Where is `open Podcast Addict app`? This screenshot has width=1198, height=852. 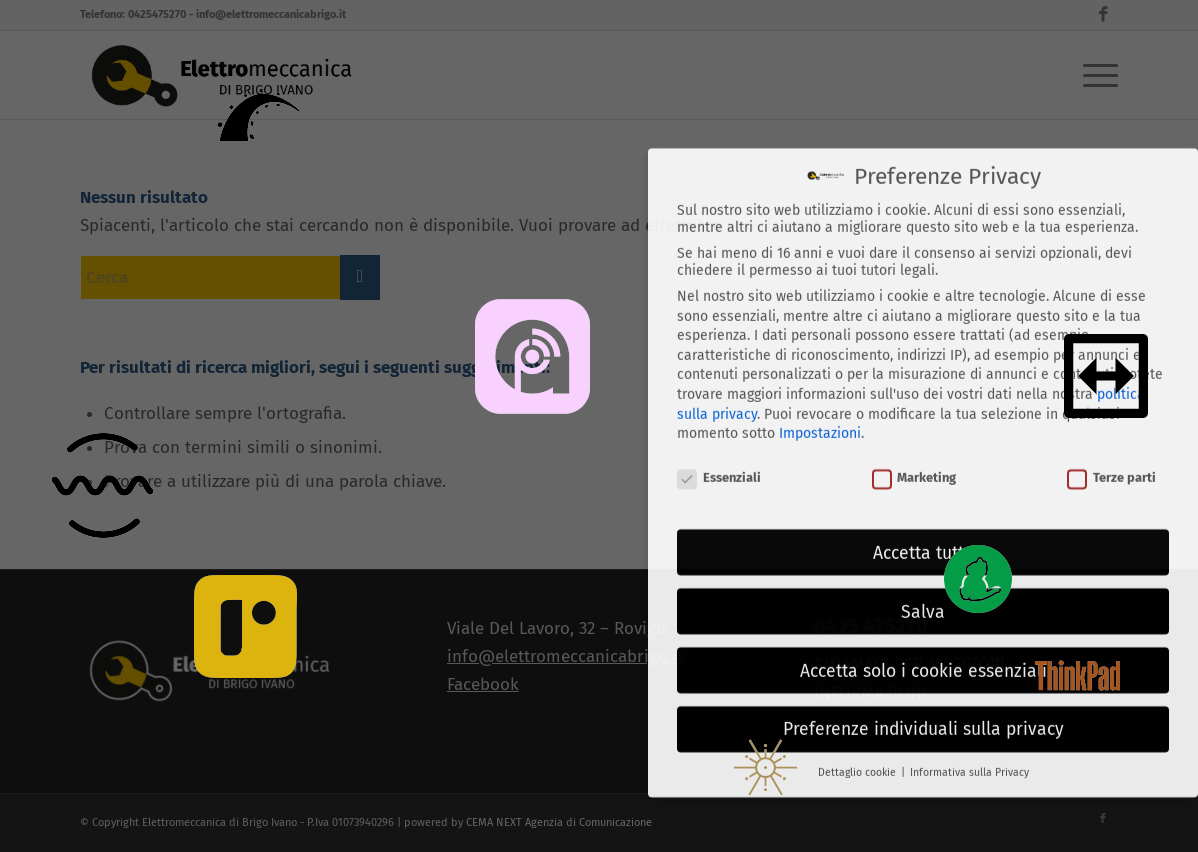 open Podcast Addict app is located at coordinates (532, 356).